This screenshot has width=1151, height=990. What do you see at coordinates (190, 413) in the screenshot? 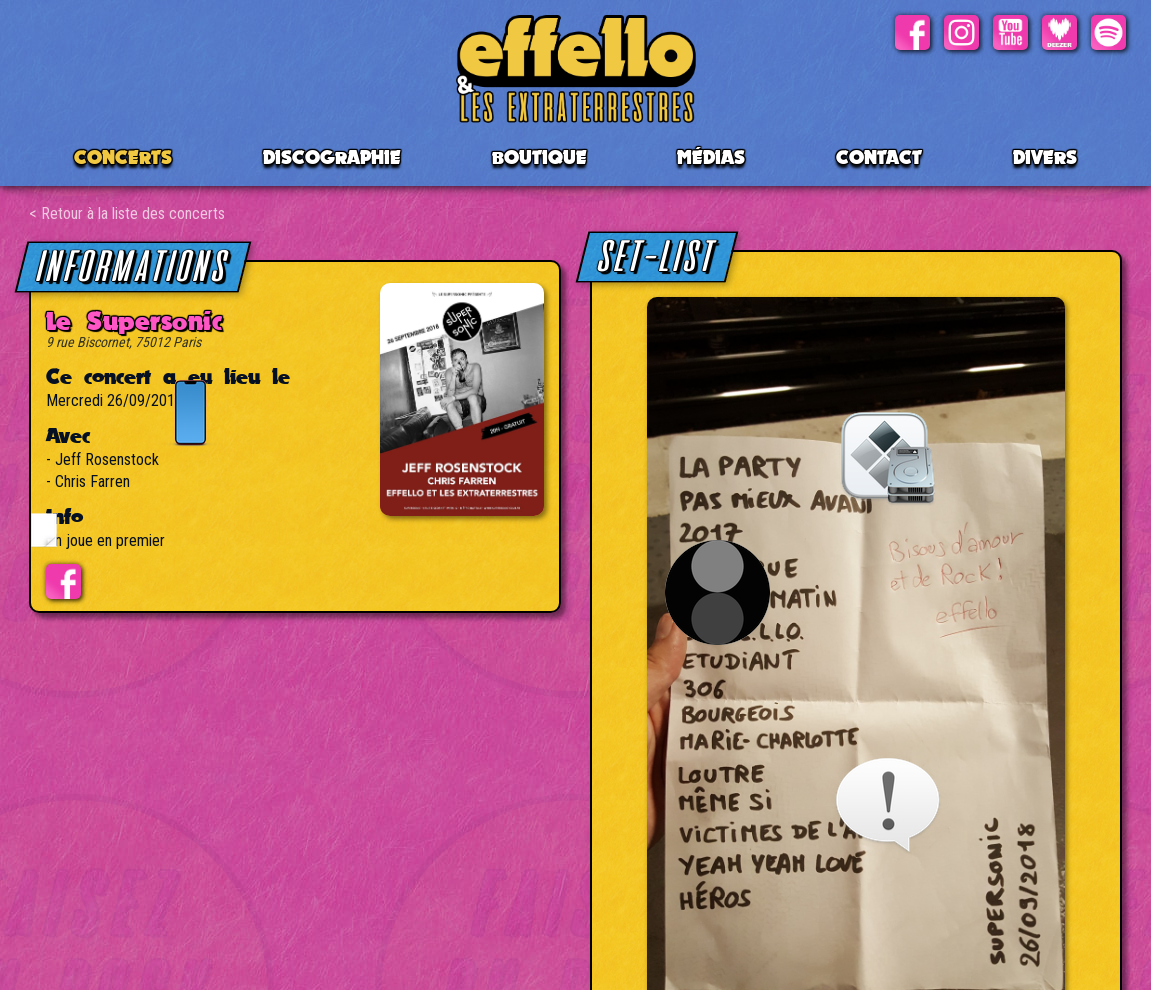
I see `iPhone 14 device icon` at bounding box center [190, 413].